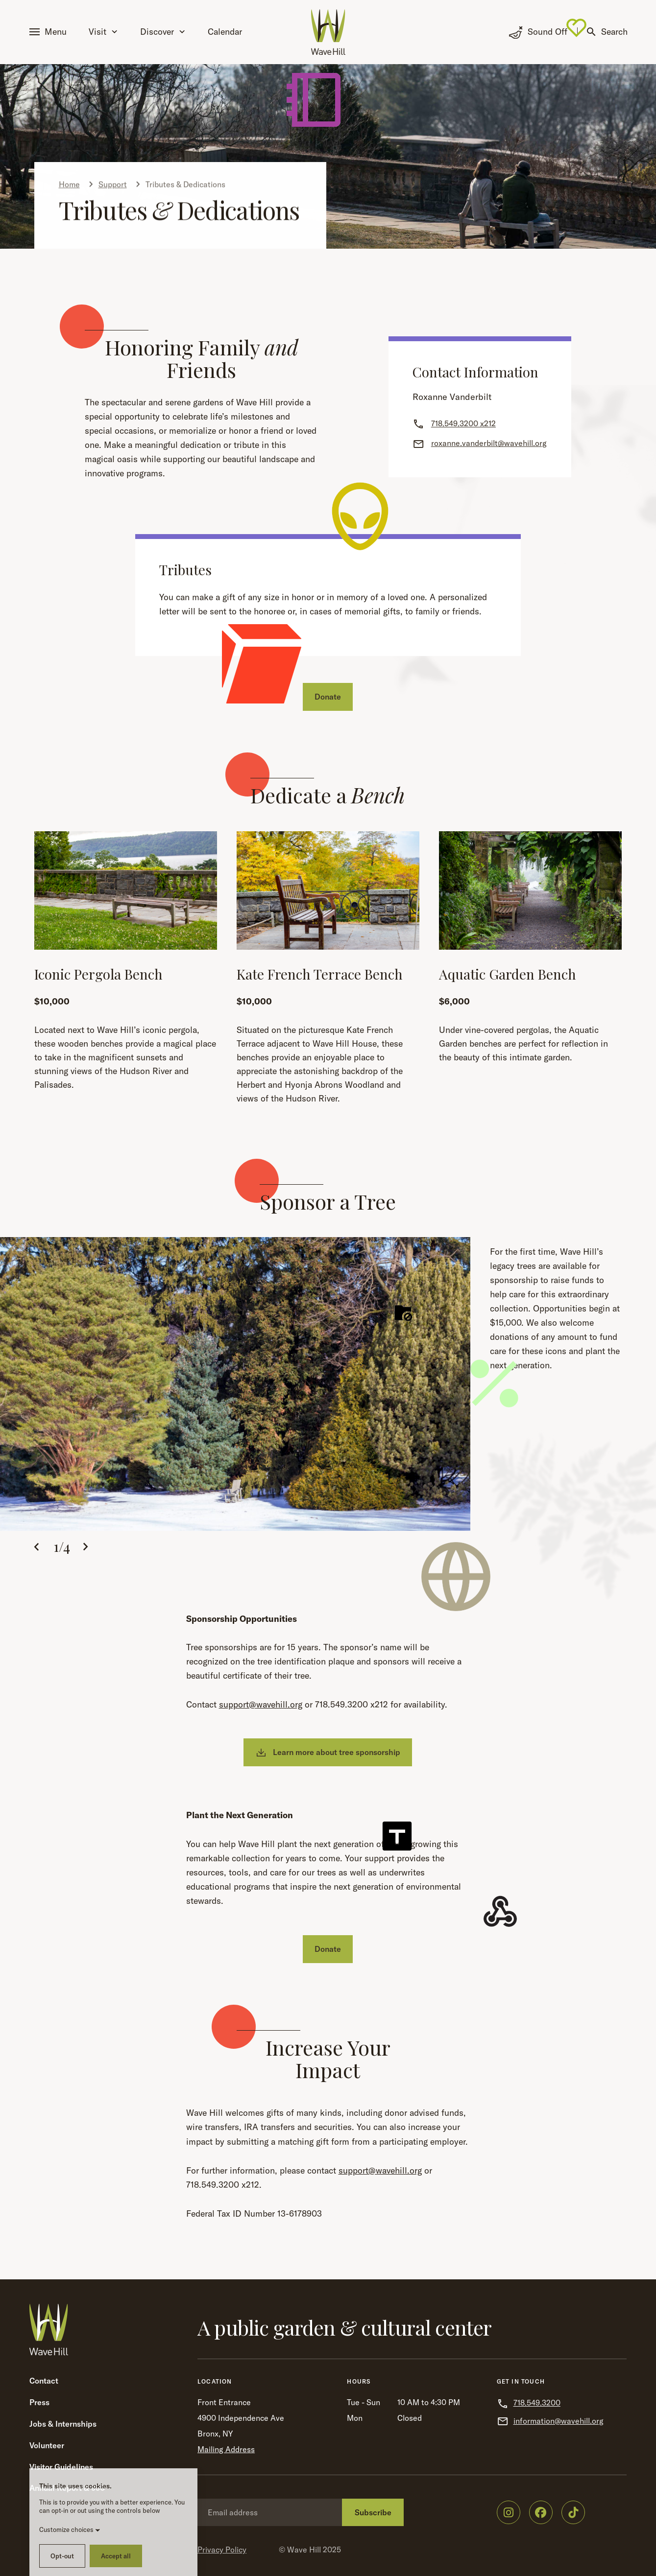 The width and height of the screenshot is (656, 2576). I want to click on access denied to this folder, so click(403, 1312).